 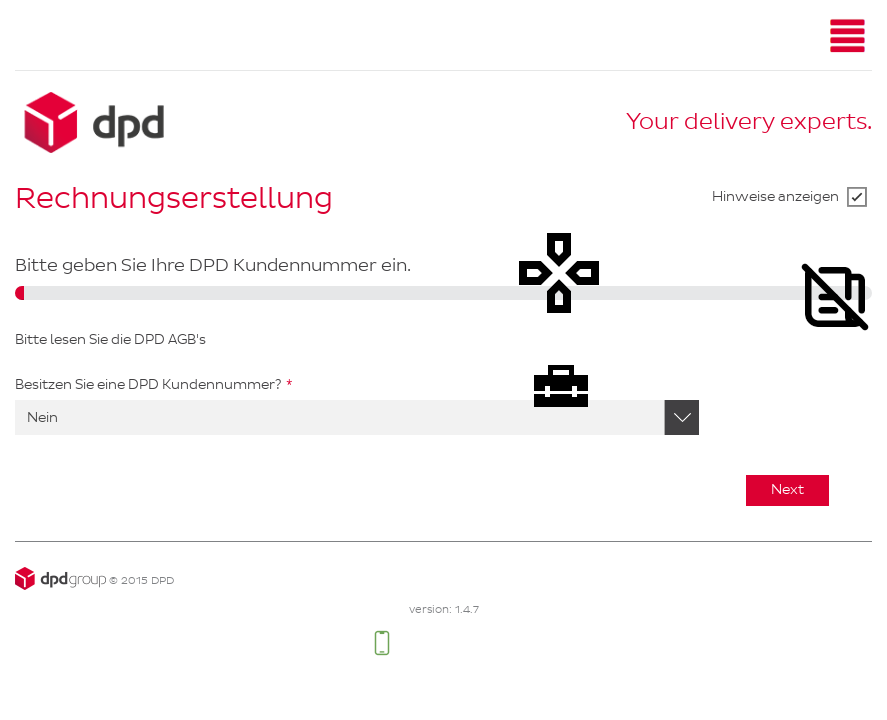 I want to click on access gaming features or controls, so click(x=559, y=273).